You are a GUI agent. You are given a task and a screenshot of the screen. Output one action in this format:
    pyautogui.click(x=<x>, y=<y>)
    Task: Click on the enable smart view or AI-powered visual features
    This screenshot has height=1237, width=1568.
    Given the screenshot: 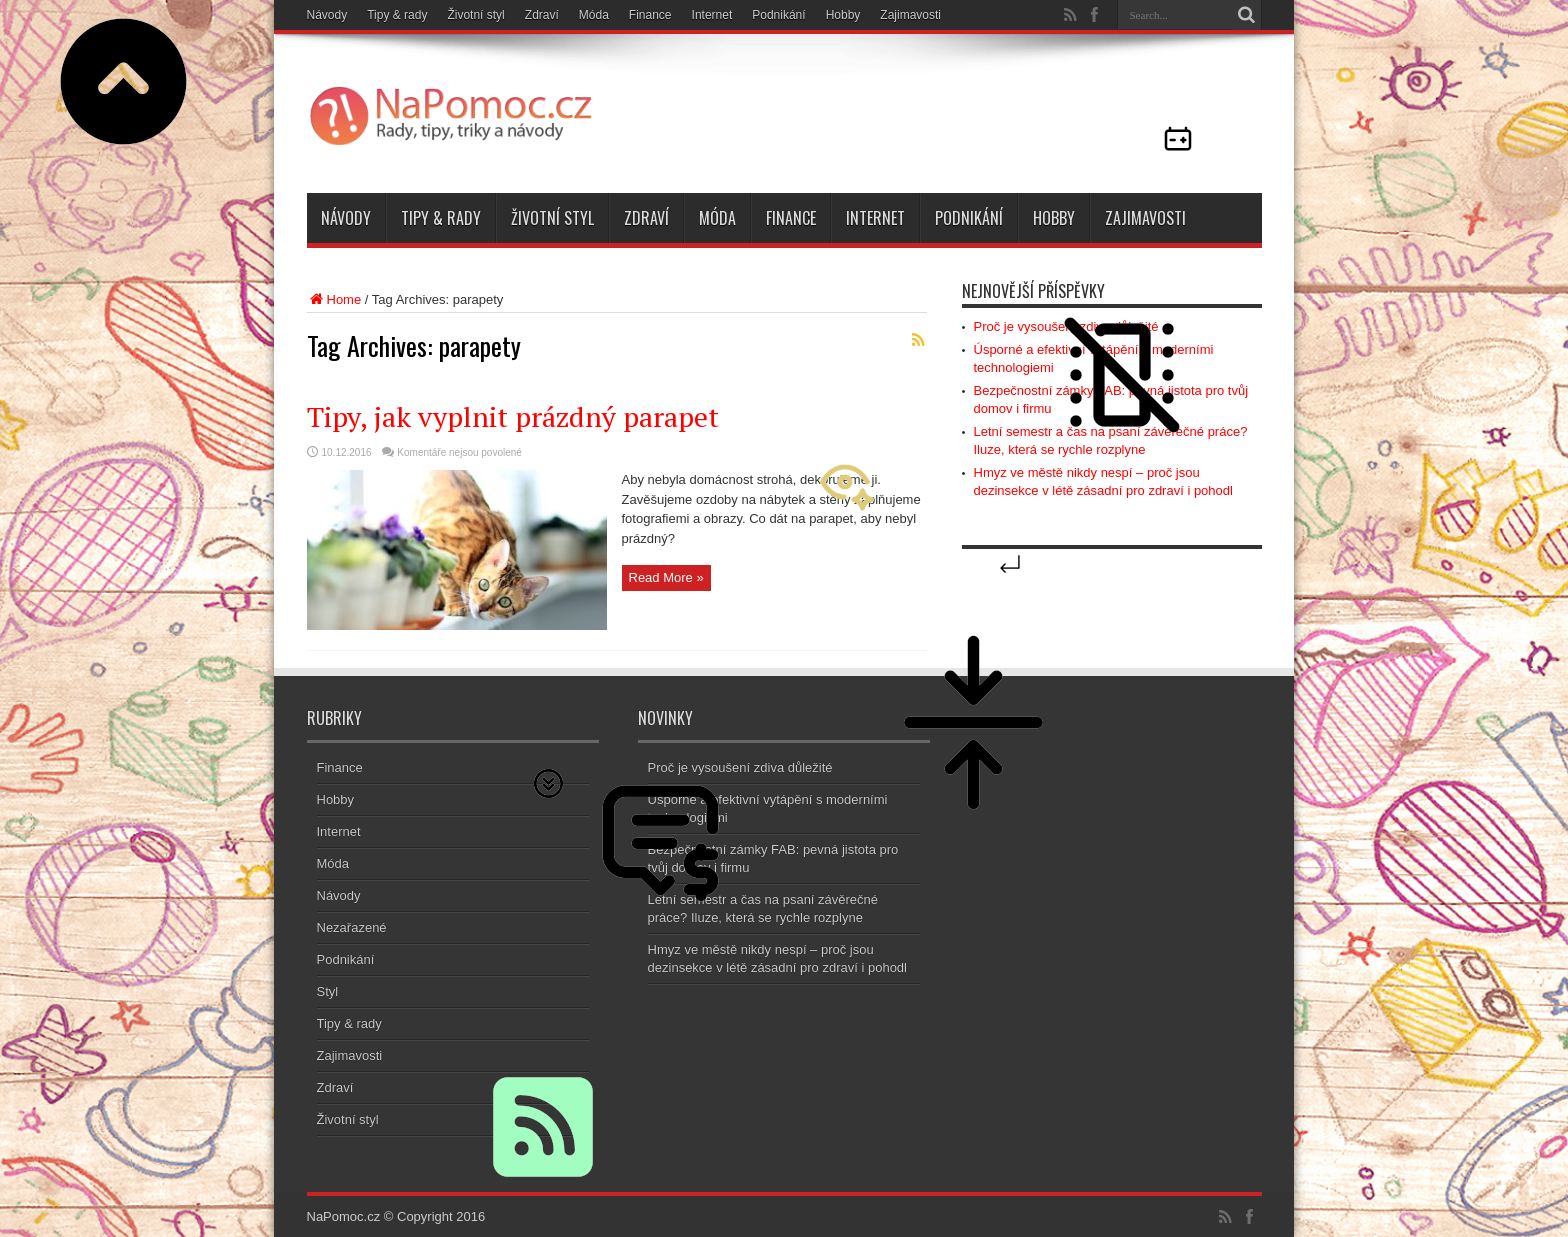 What is the action you would take?
    pyautogui.click(x=845, y=482)
    